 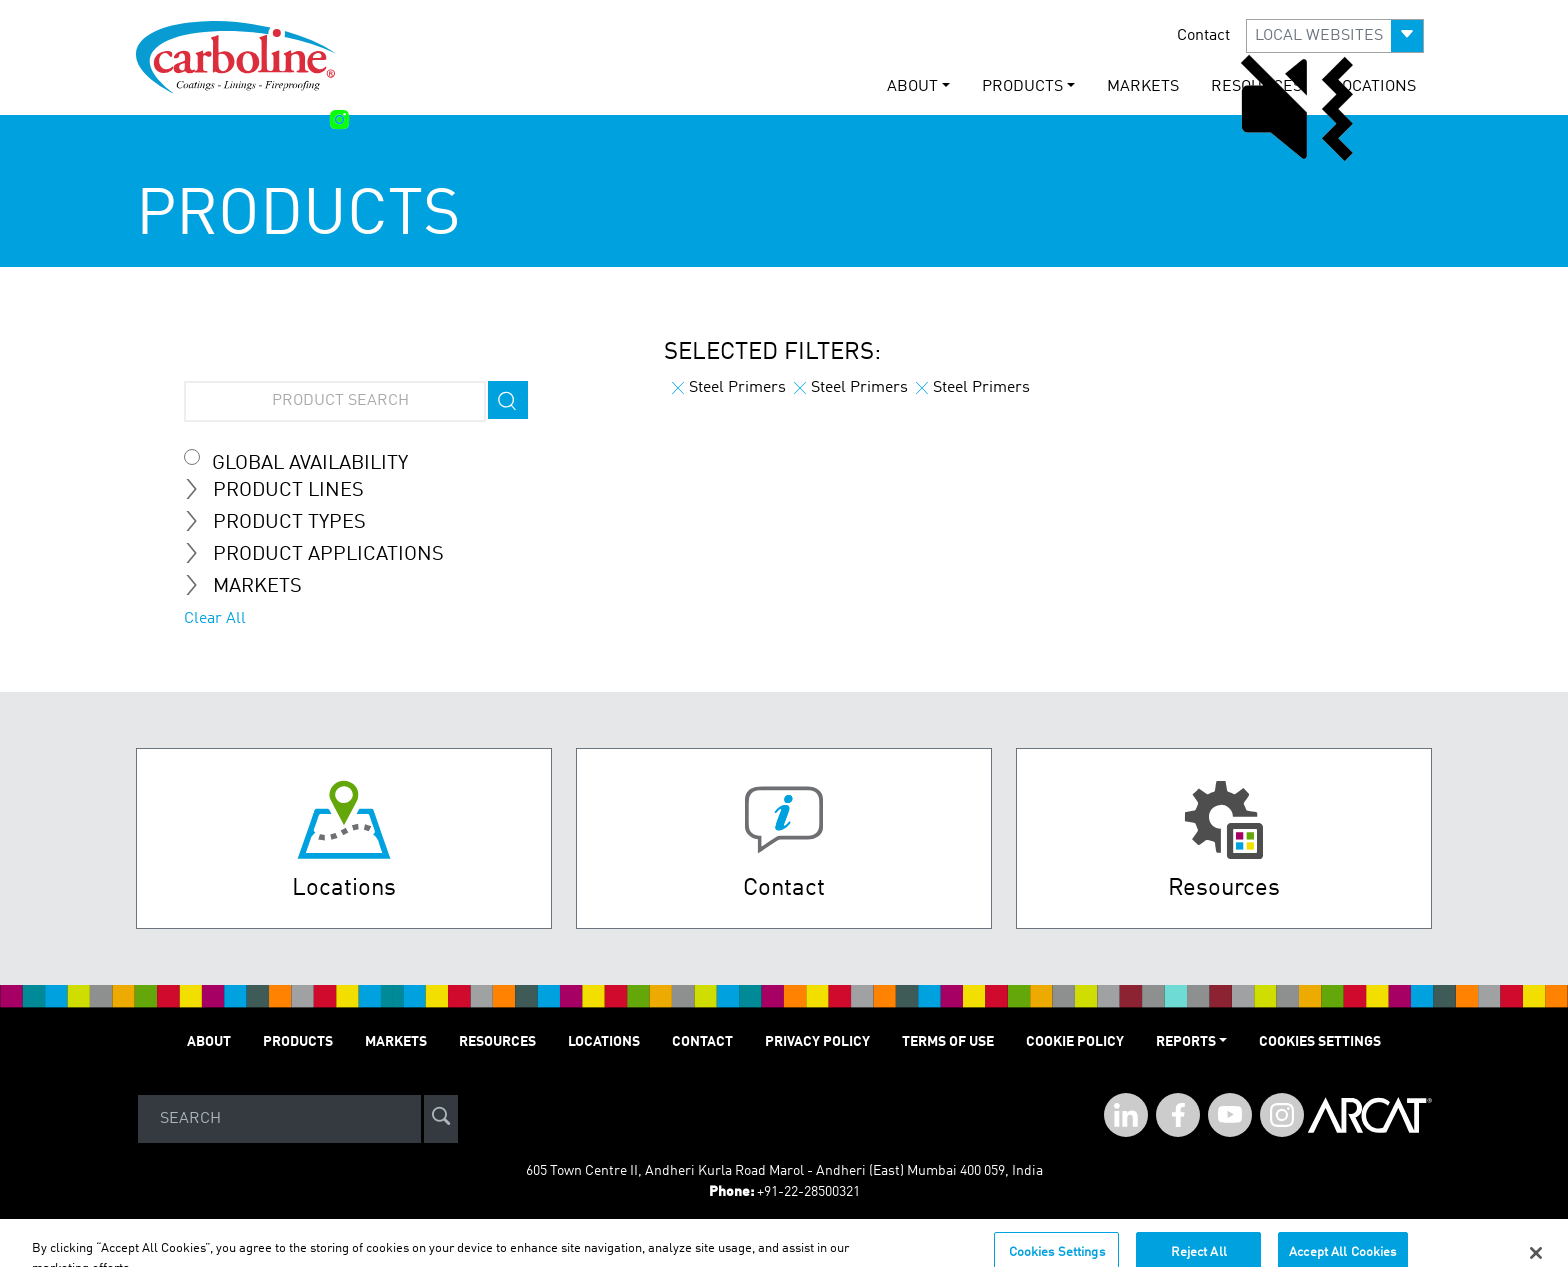 I want to click on open instagram app, so click(x=339, y=119).